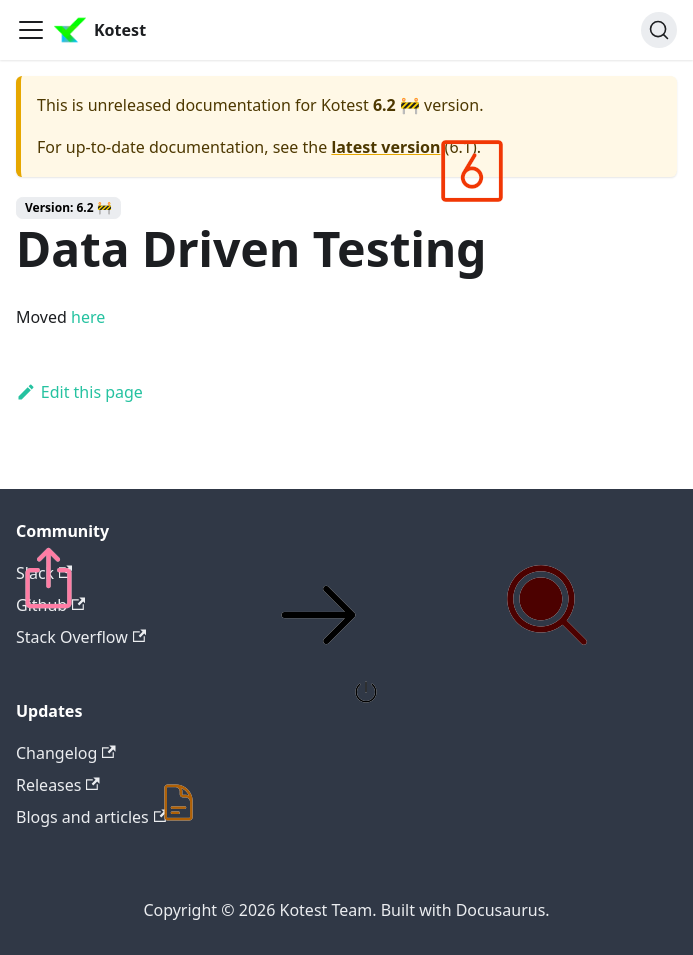  Describe the element at coordinates (178, 802) in the screenshot. I see `view document details` at that location.